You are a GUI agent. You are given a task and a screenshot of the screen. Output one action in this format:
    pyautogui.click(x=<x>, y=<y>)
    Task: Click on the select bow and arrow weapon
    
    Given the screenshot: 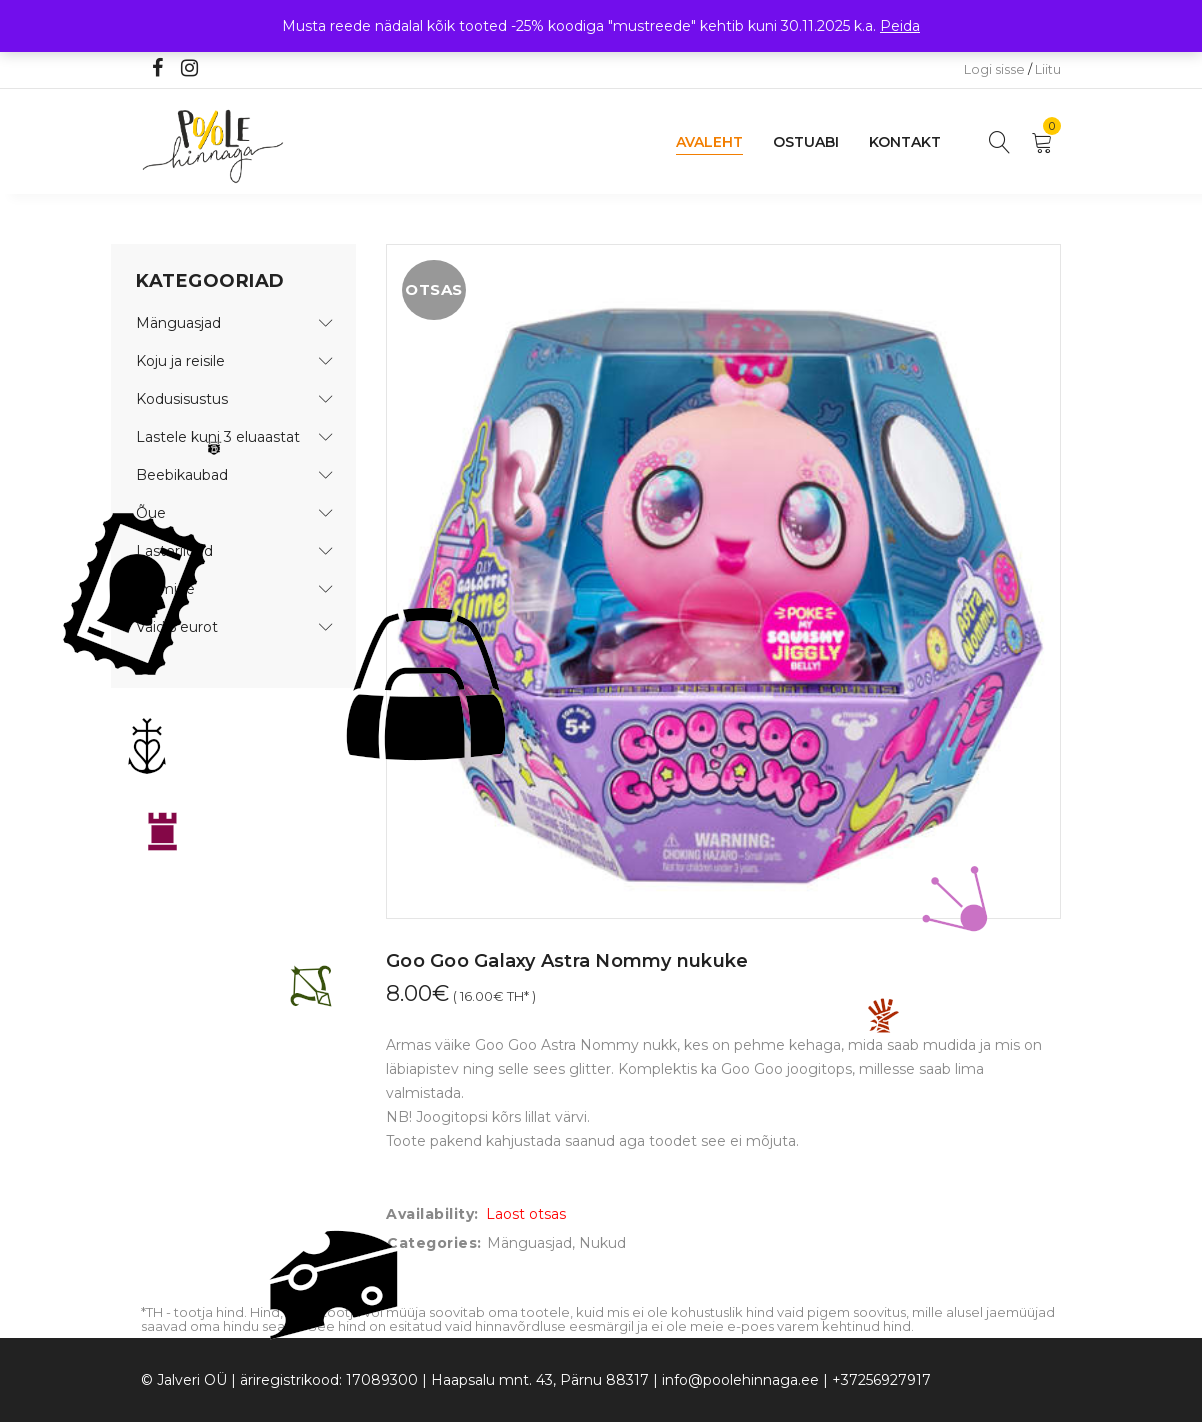 What is the action you would take?
    pyautogui.click(x=311, y=986)
    